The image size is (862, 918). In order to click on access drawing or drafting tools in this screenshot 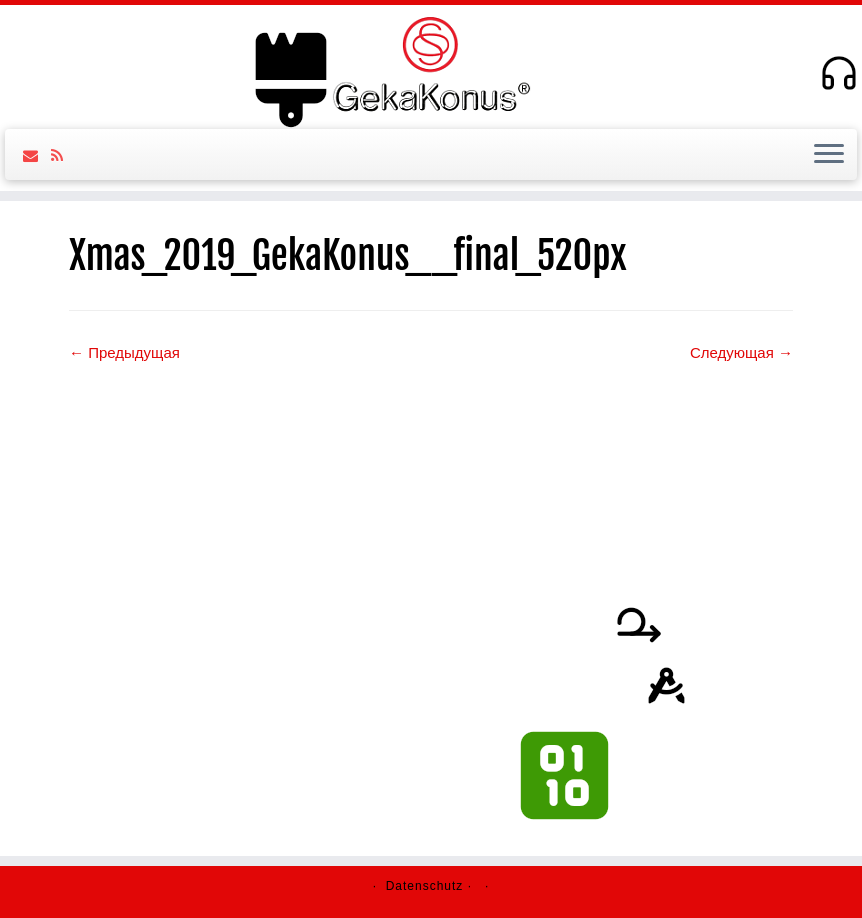, I will do `click(666, 685)`.